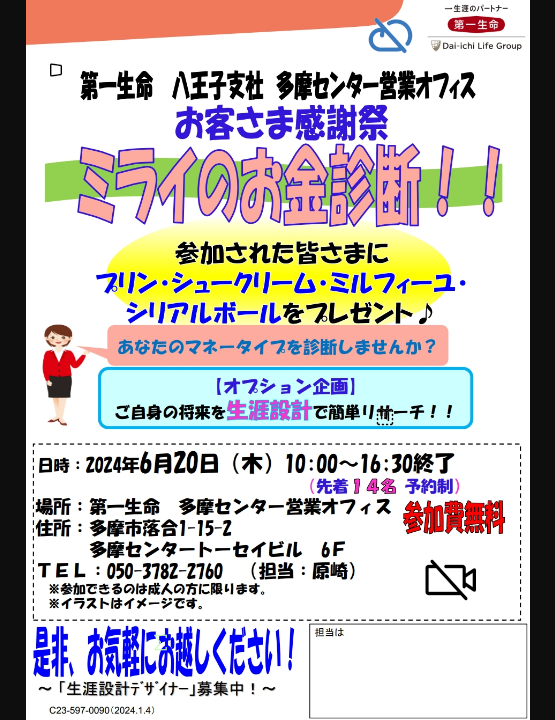  I want to click on turn off camera or disable video, so click(449, 580).